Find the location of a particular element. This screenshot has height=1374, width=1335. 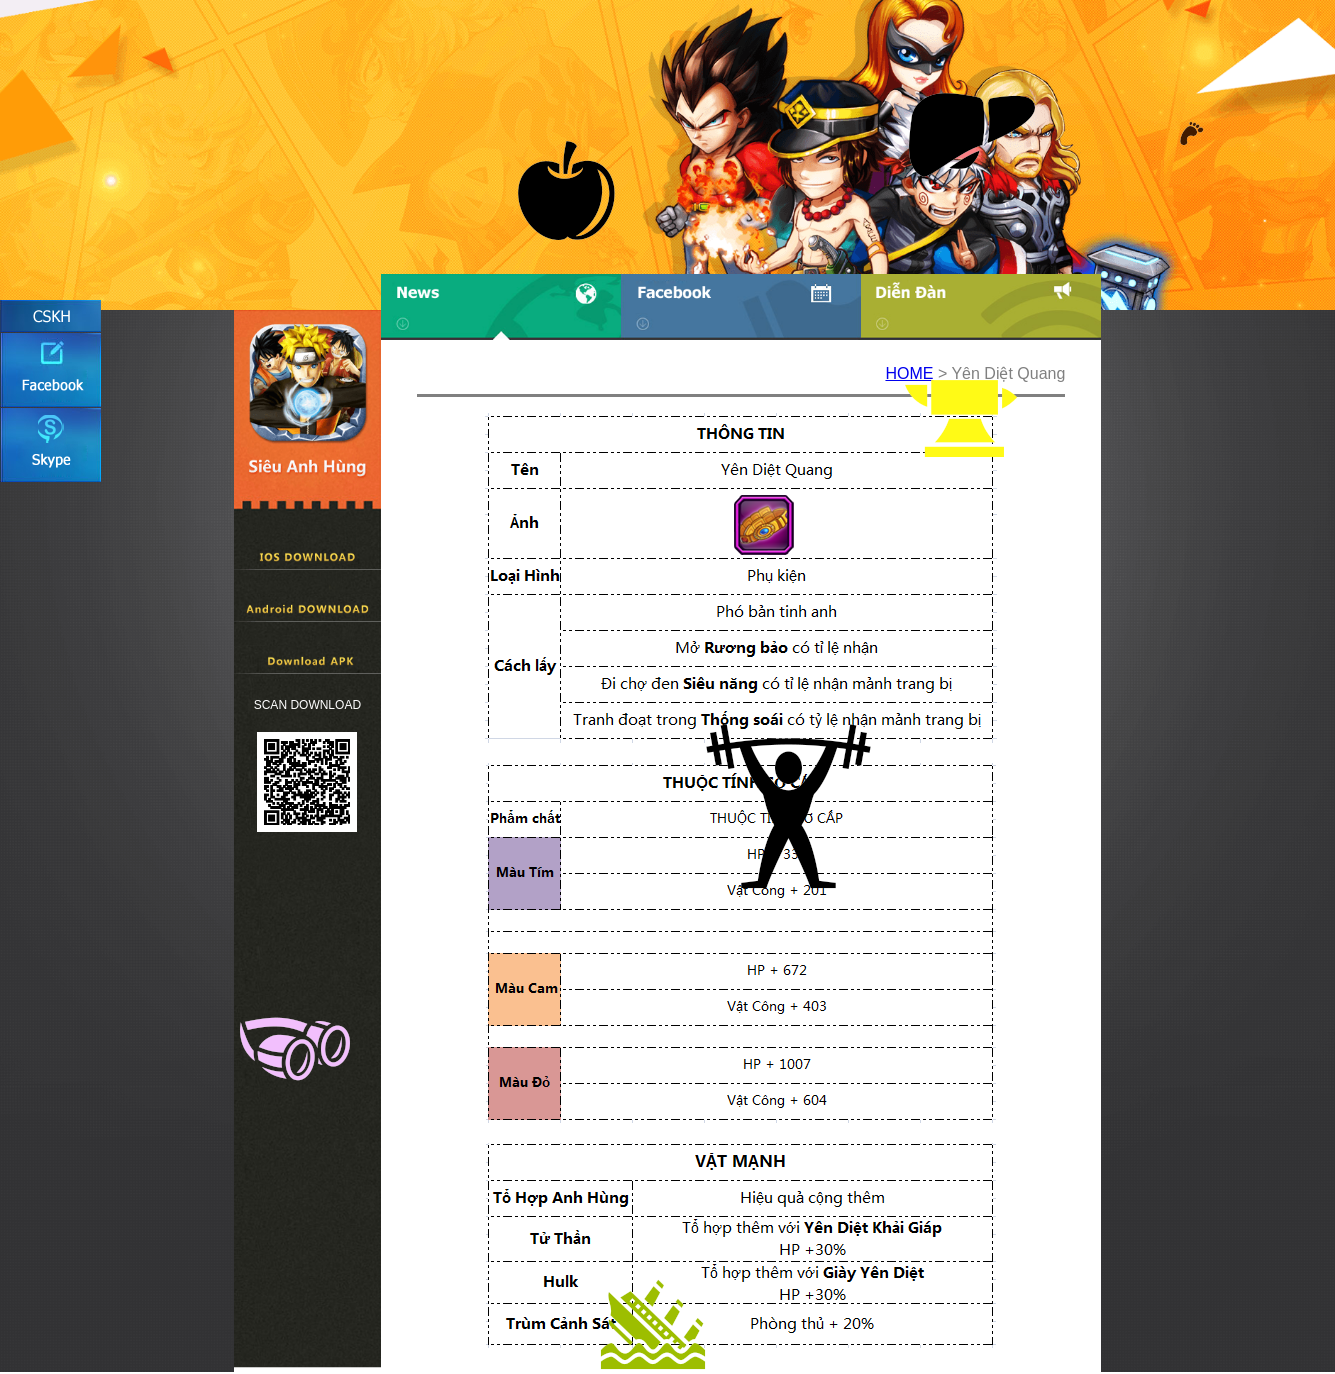

collect a health or bonus item is located at coordinates (566, 190).